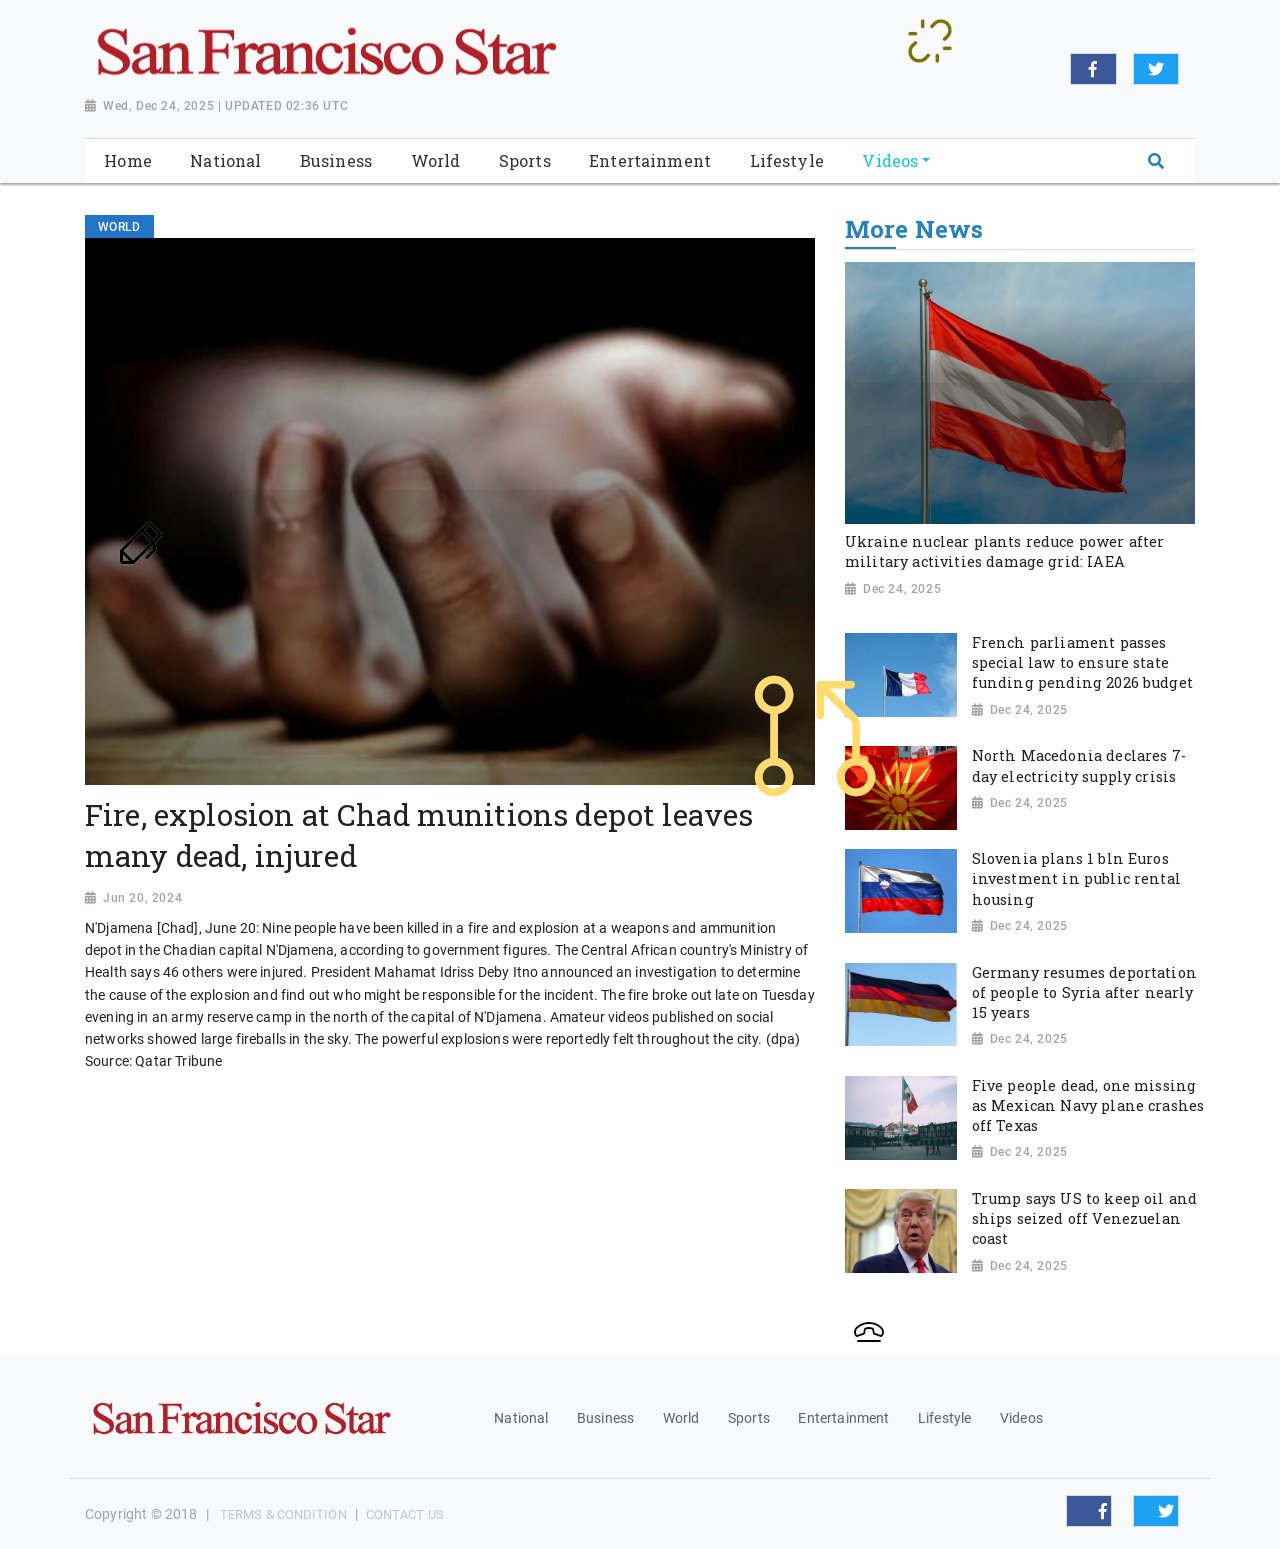  I want to click on create a new pull request, so click(810, 736).